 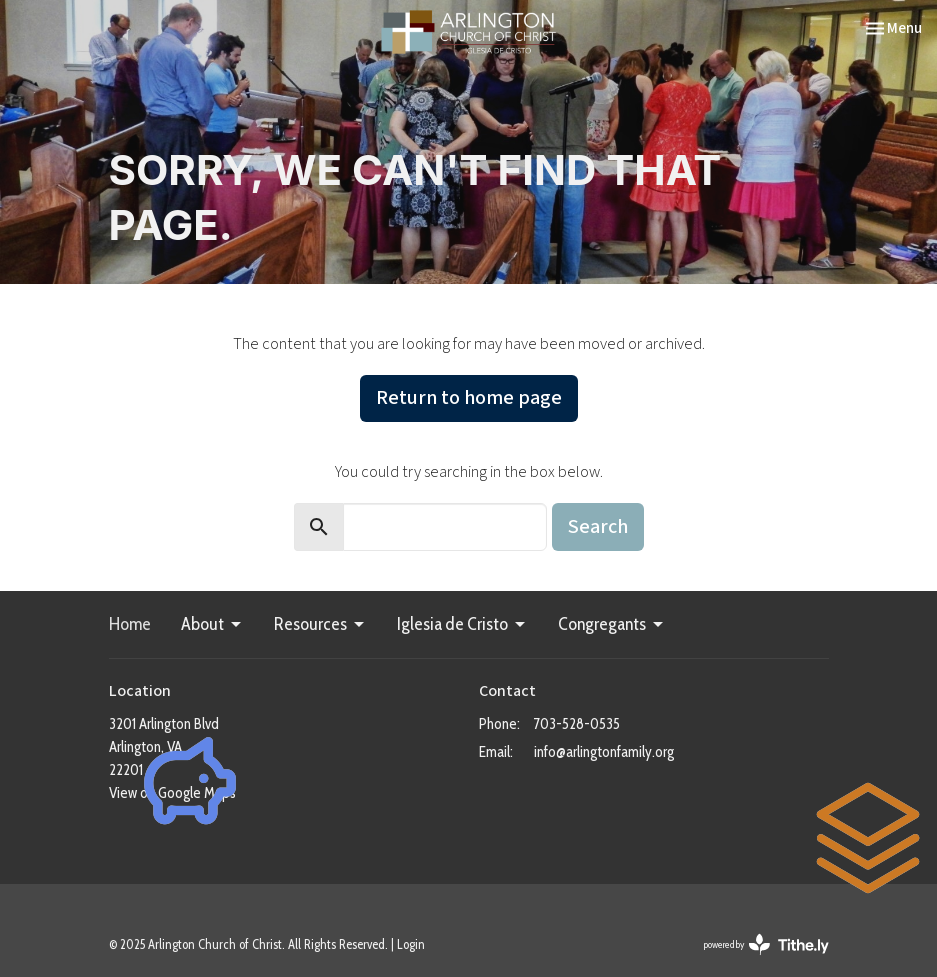 I want to click on view layers or stacked content, so click(x=868, y=838).